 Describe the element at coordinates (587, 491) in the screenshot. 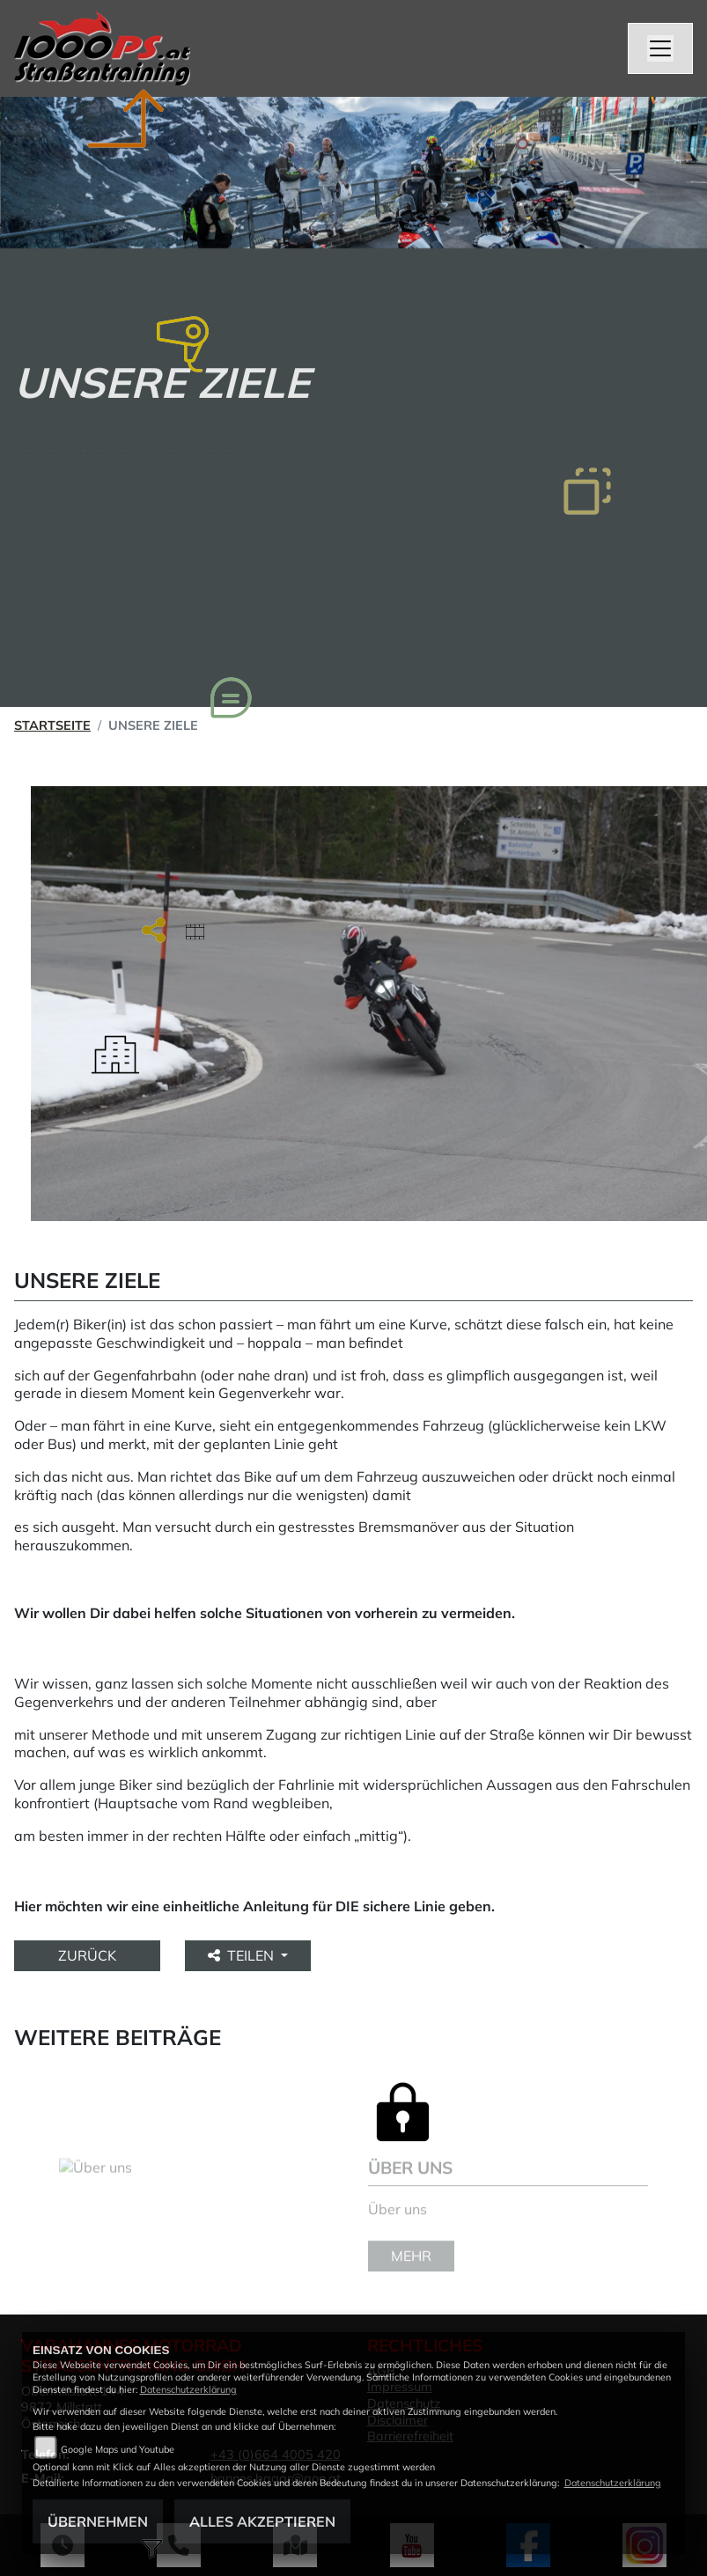

I see `send selected element to background layer` at that location.